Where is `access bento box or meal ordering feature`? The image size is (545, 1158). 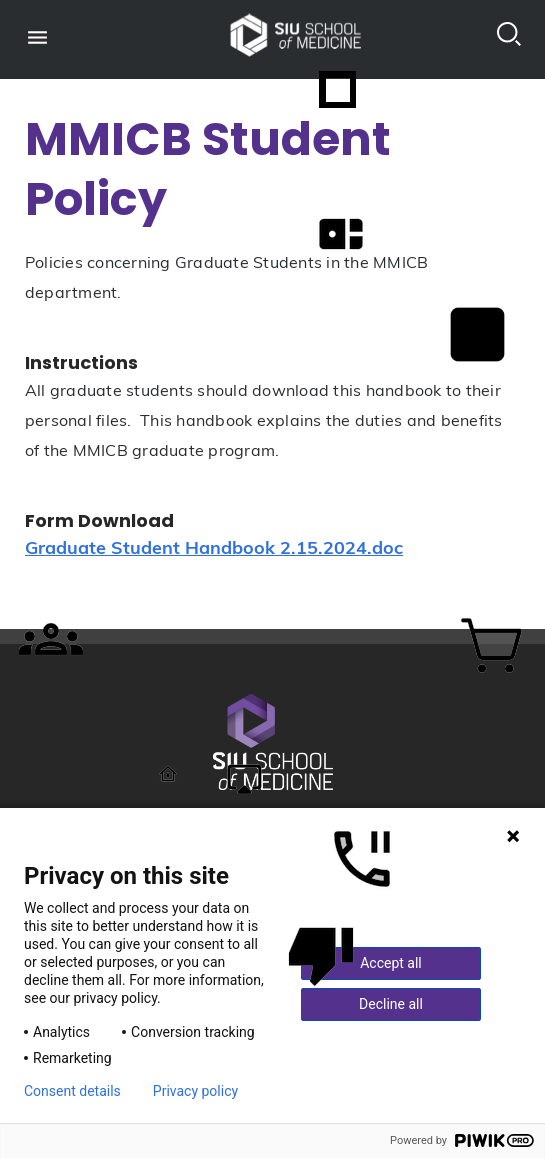 access bento box or meal ordering feature is located at coordinates (341, 234).